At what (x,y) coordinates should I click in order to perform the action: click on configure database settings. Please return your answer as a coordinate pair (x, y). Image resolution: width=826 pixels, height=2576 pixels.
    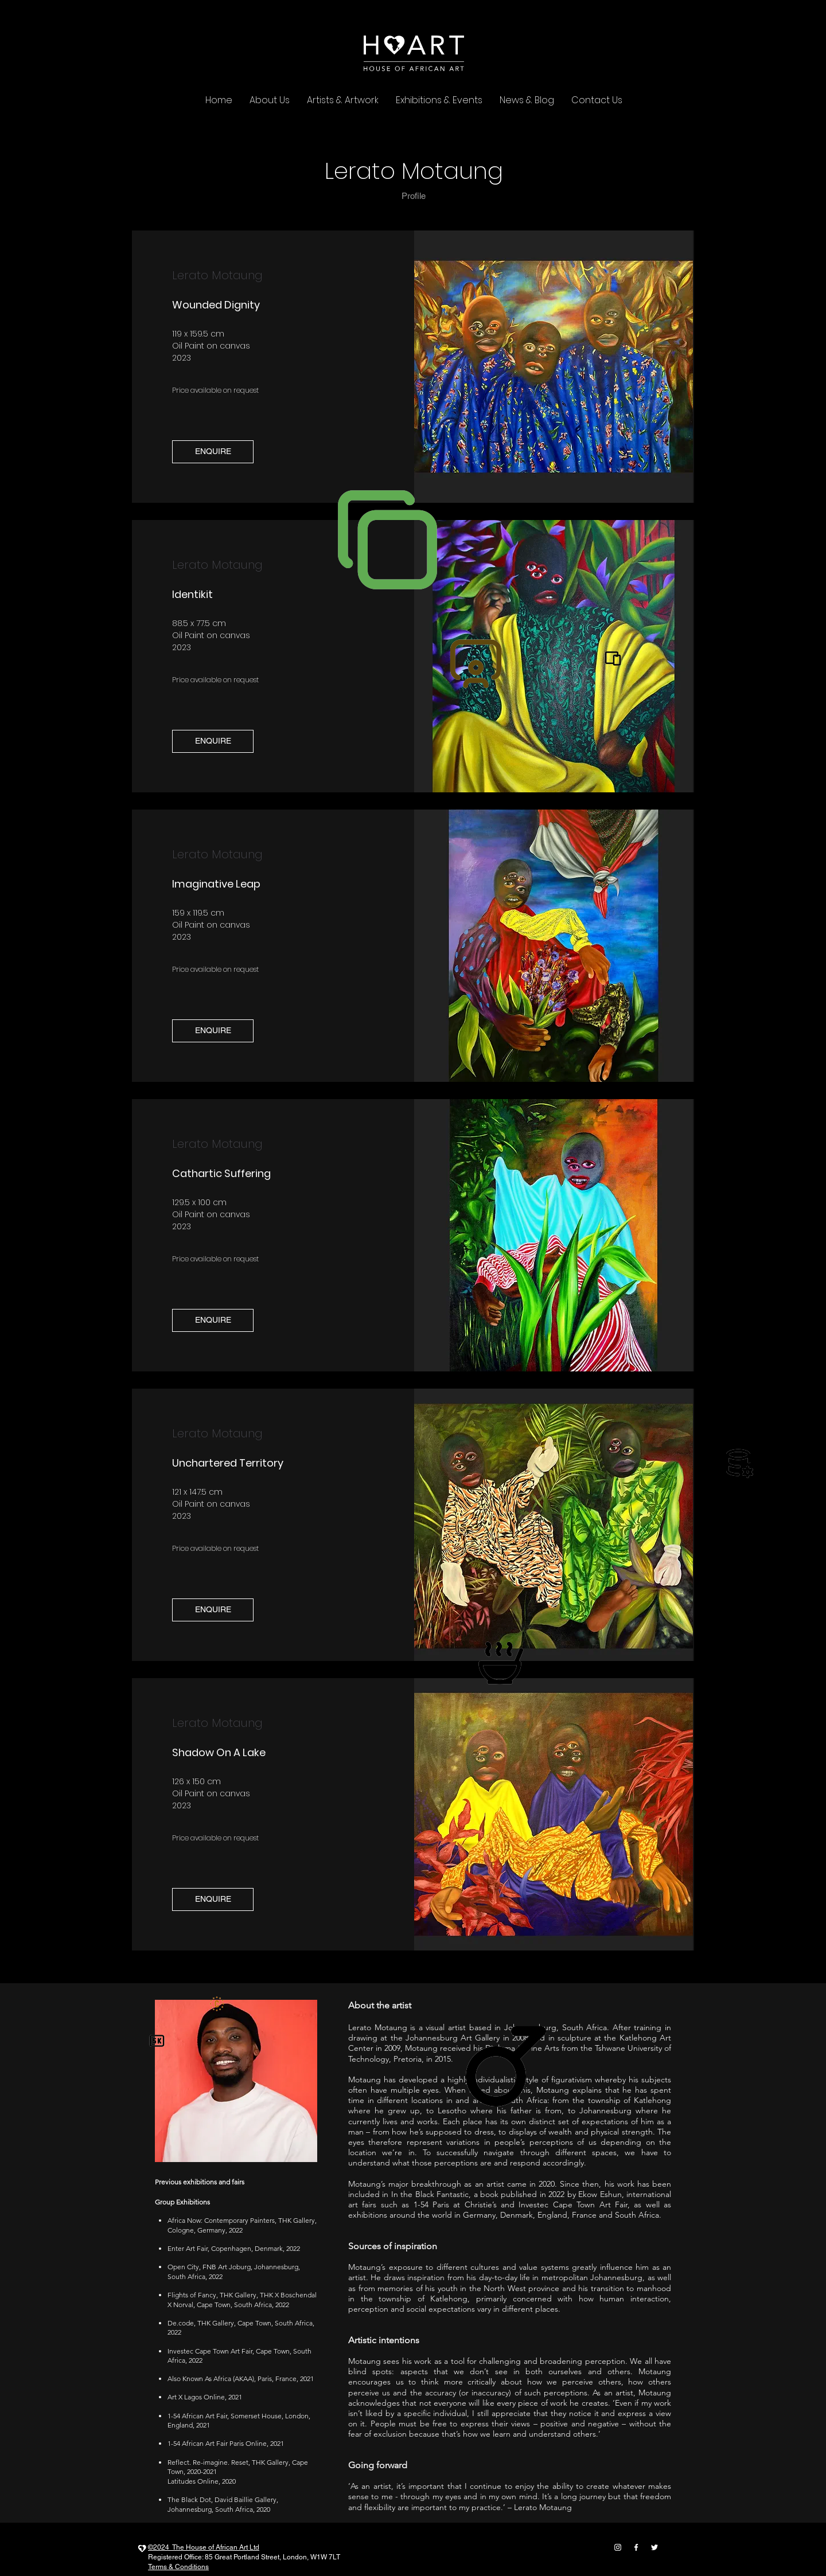
    Looking at the image, I should click on (738, 1463).